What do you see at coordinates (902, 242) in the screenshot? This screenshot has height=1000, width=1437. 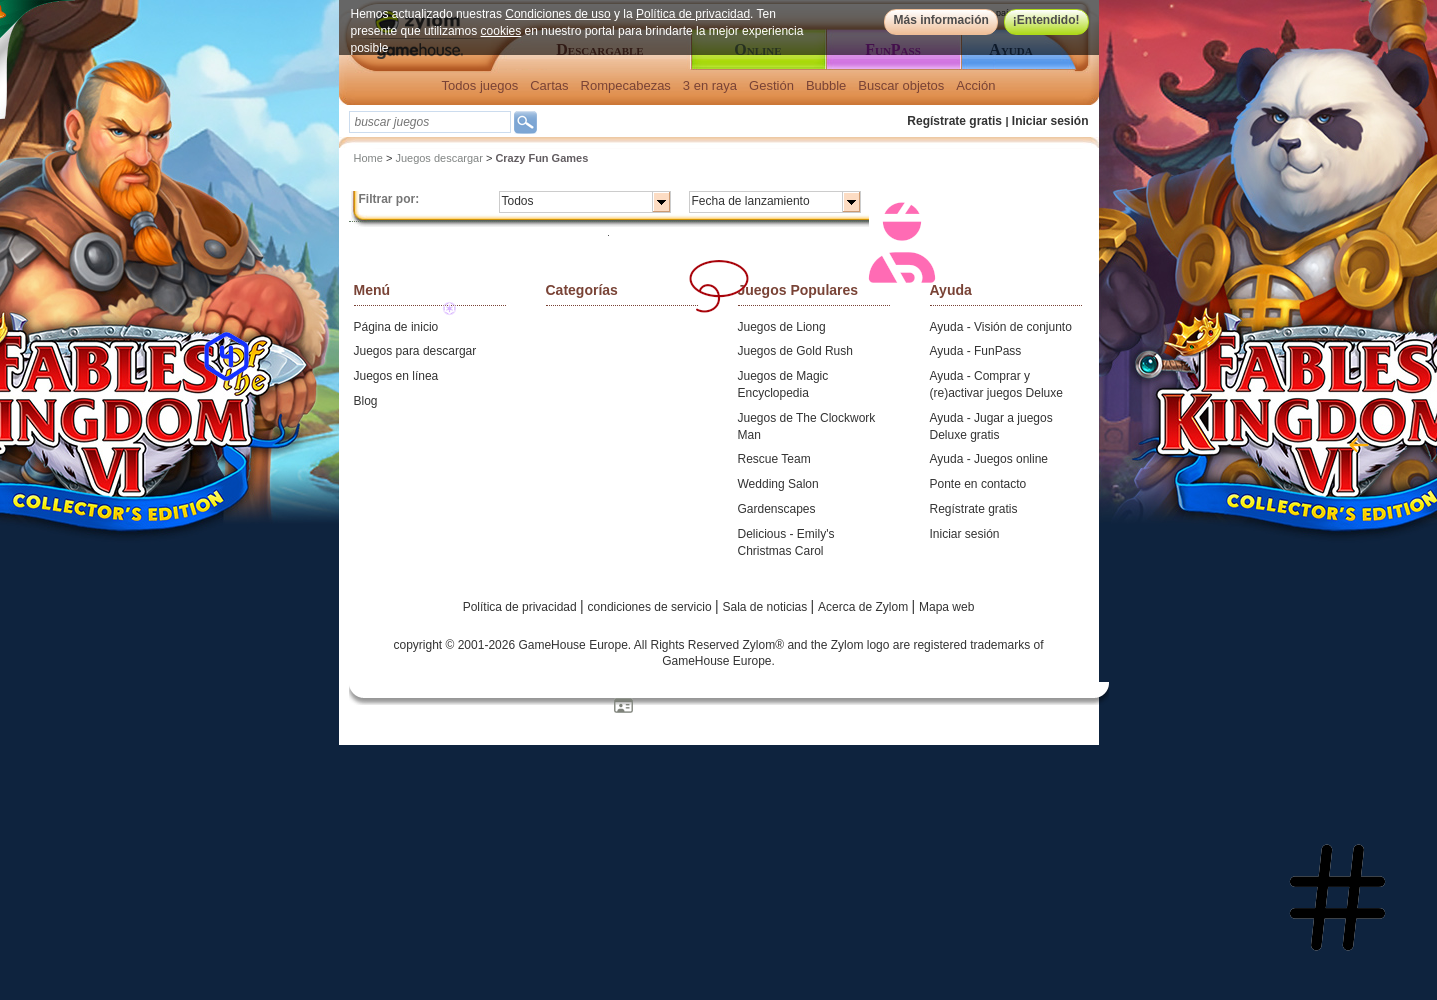 I see `indicates an injured or hurt user` at bounding box center [902, 242].